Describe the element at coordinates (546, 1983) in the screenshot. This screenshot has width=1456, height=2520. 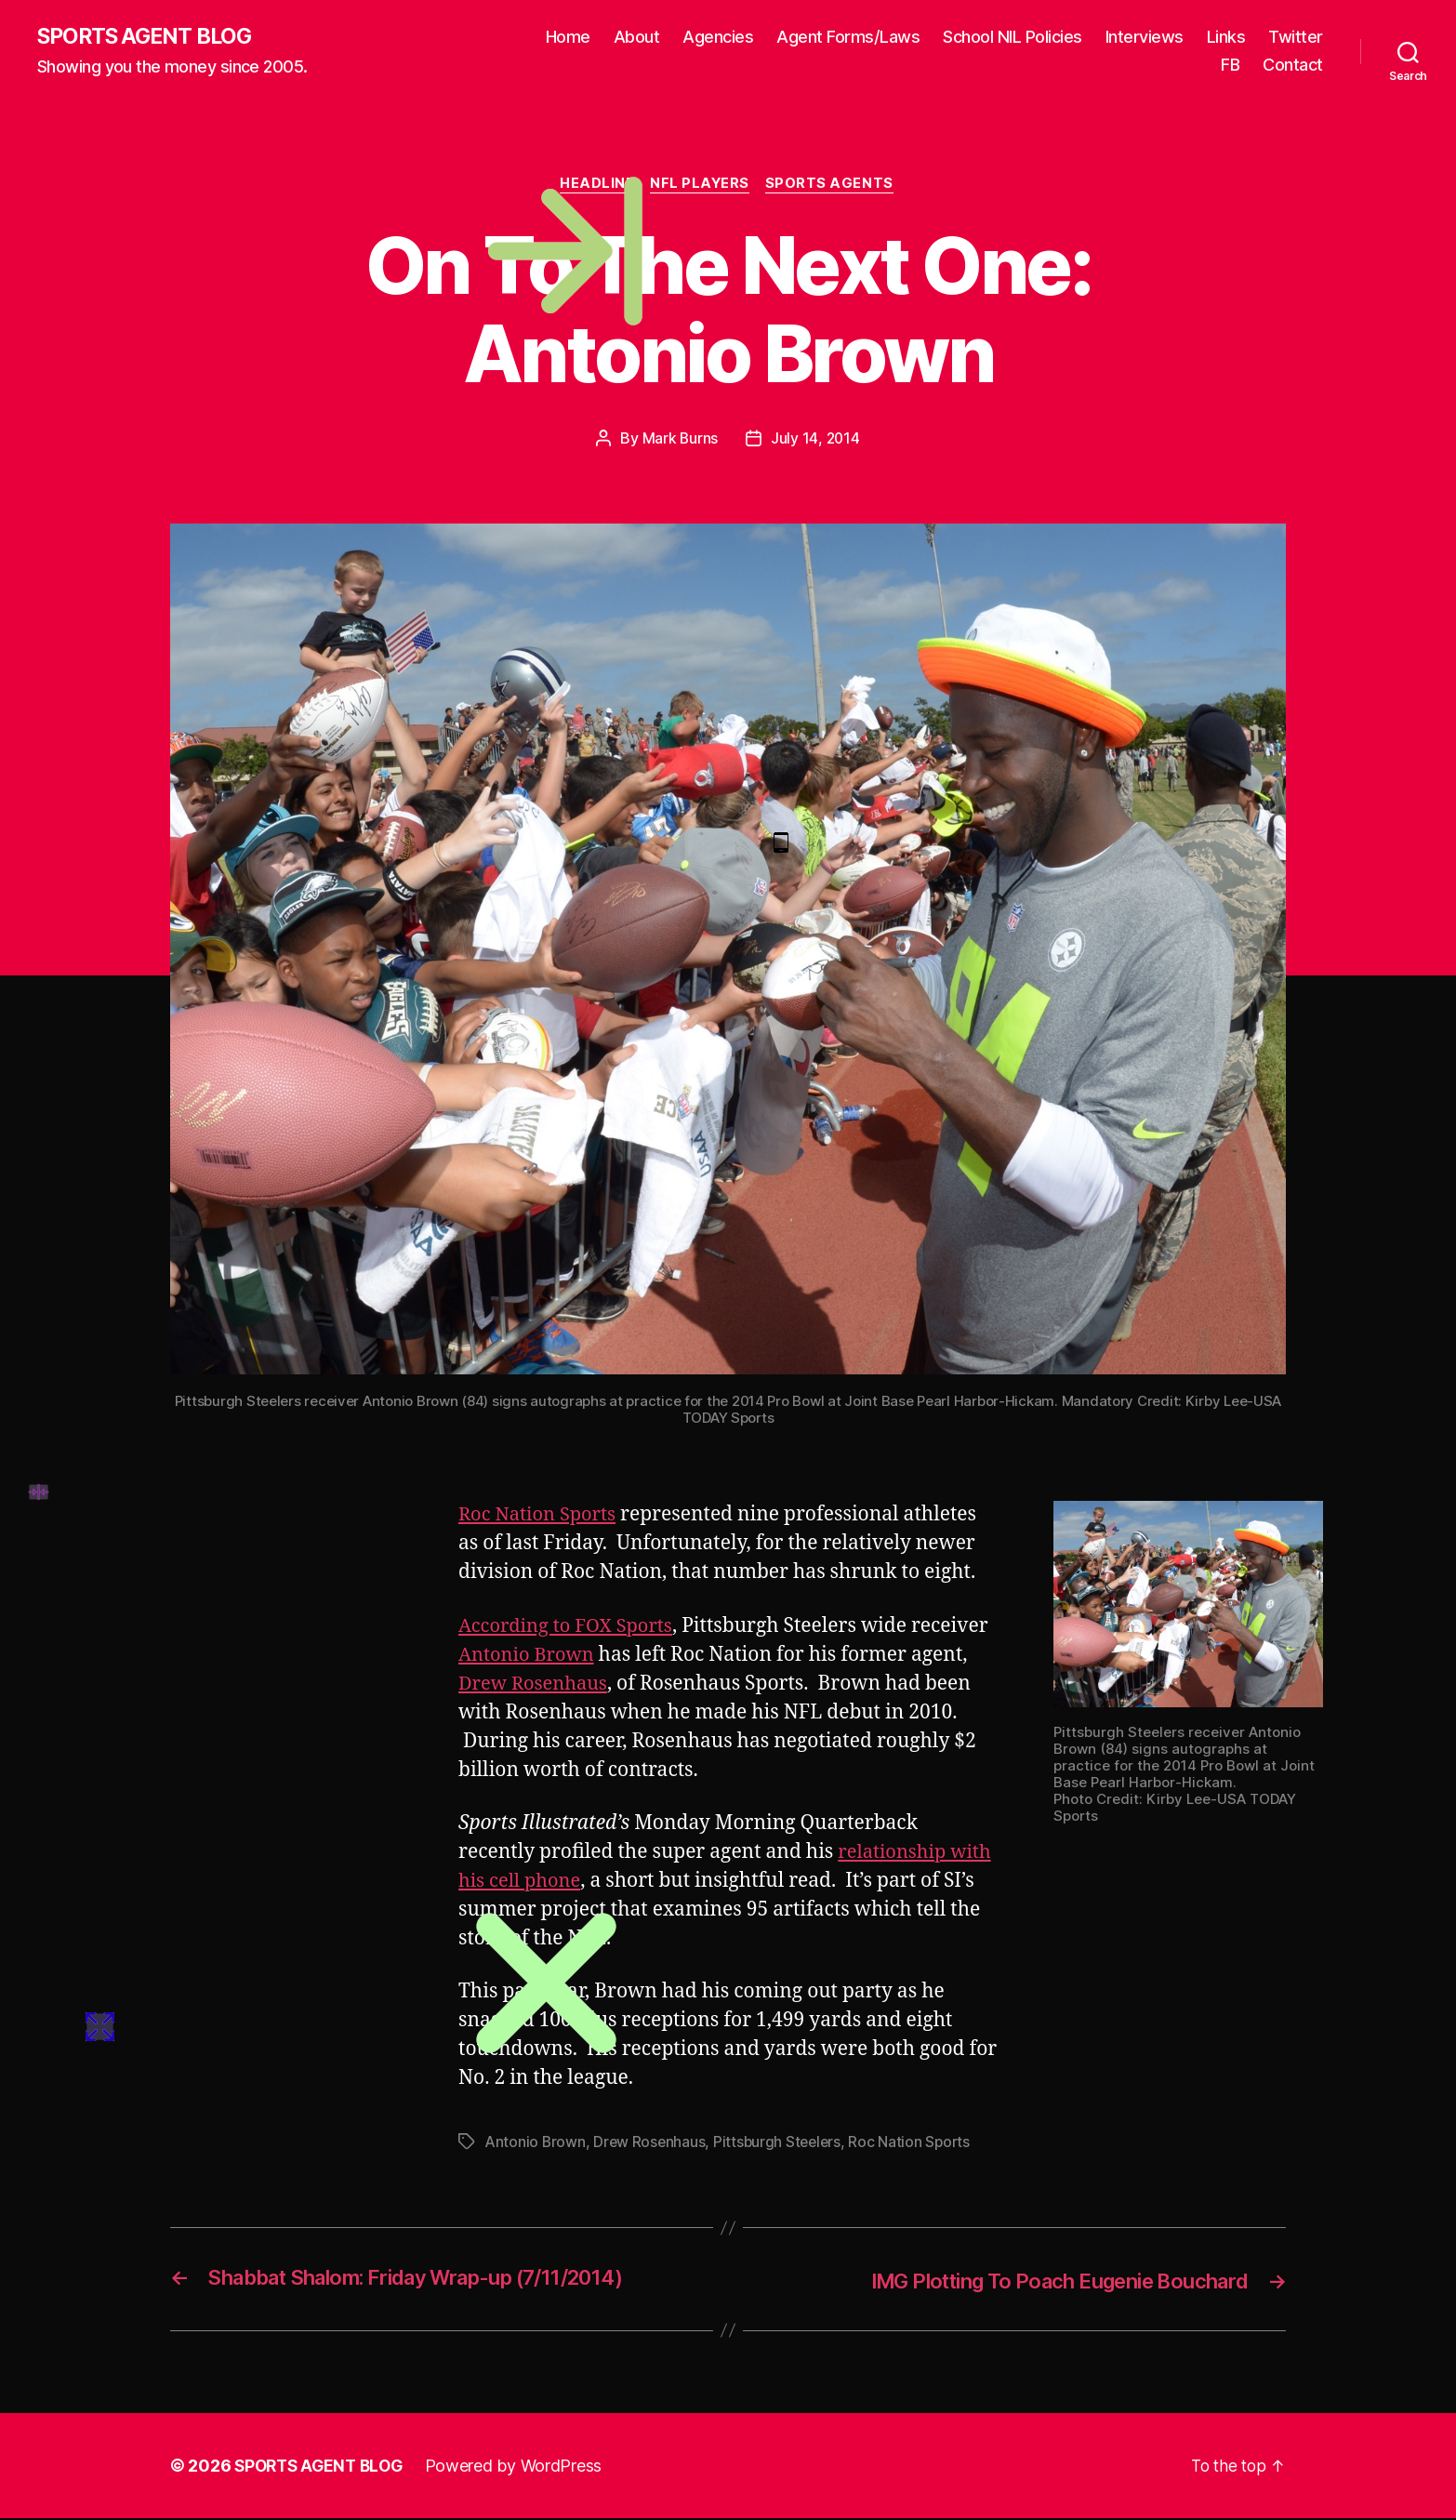
I see `close or dismiss a dialog` at that location.